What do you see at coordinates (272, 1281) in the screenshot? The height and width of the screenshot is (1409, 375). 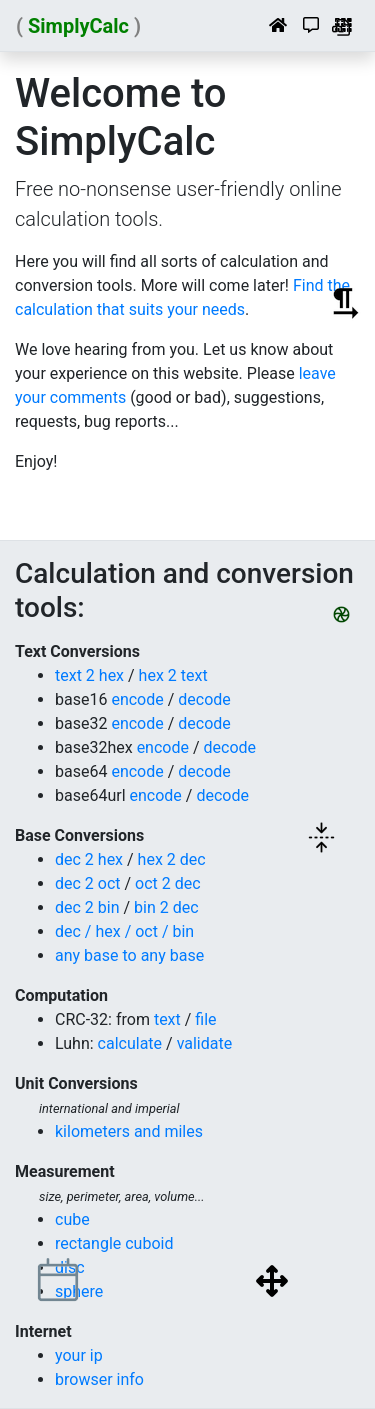 I see `move or reposition an element` at bounding box center [272, 1281].